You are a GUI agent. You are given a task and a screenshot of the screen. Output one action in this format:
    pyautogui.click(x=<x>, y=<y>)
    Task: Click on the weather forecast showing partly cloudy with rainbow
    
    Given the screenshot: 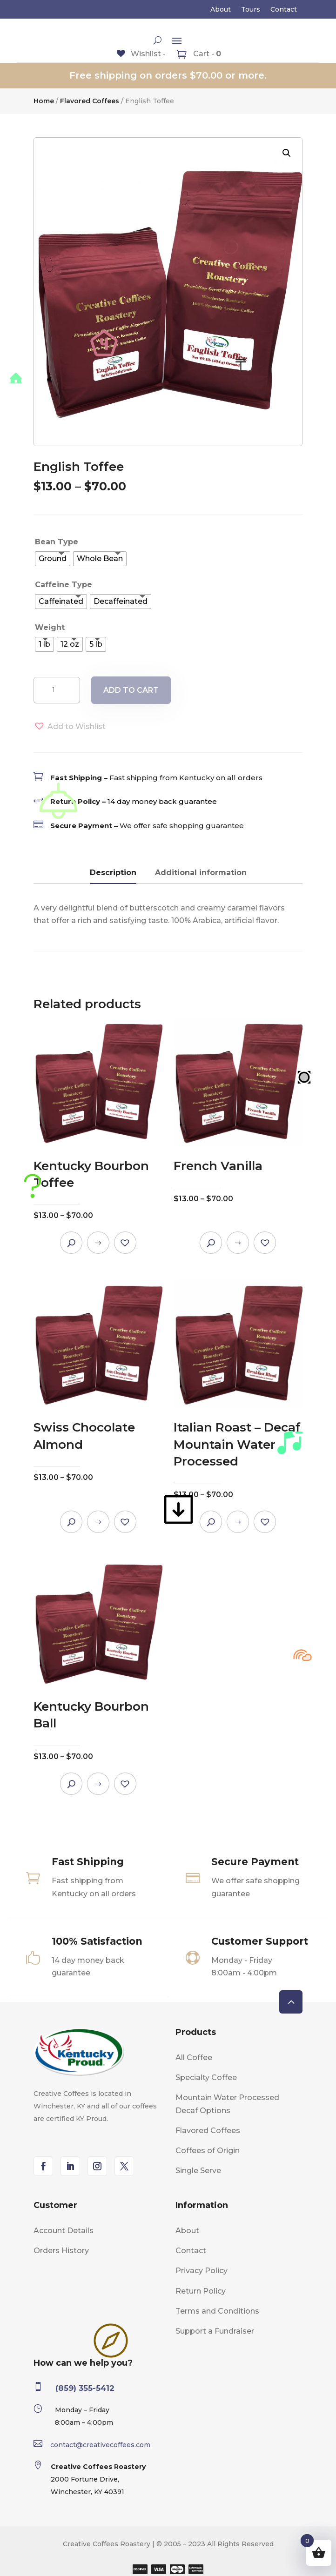 What is the action you would take?
    pyautogui.click(x=302, y=1655)
    